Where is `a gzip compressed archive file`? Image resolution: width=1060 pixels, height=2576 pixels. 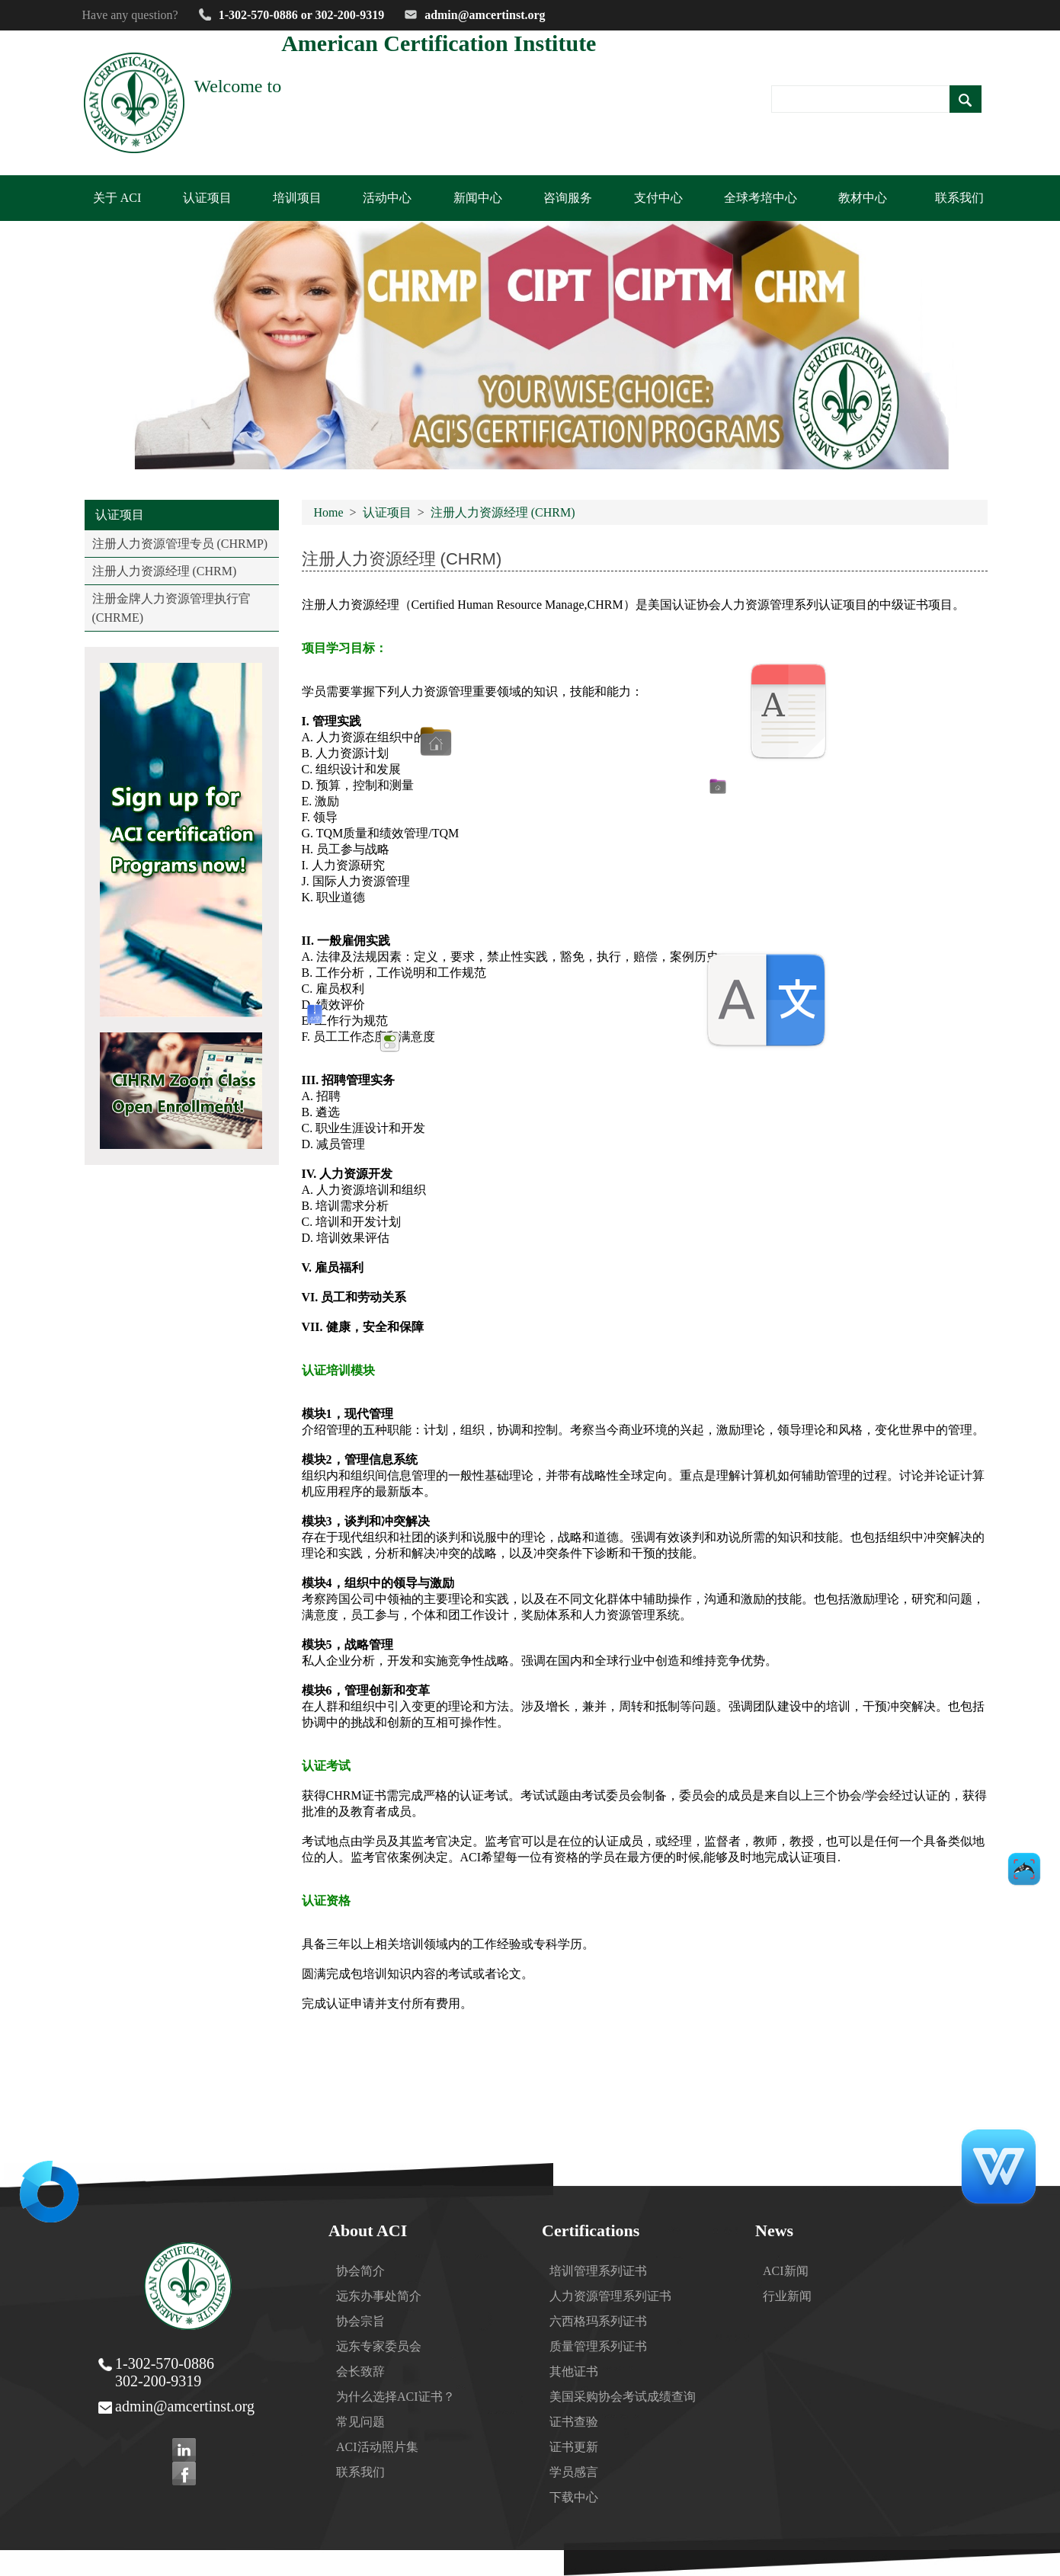
a gzip compressed archive file is located at coordinates (315, 1014).